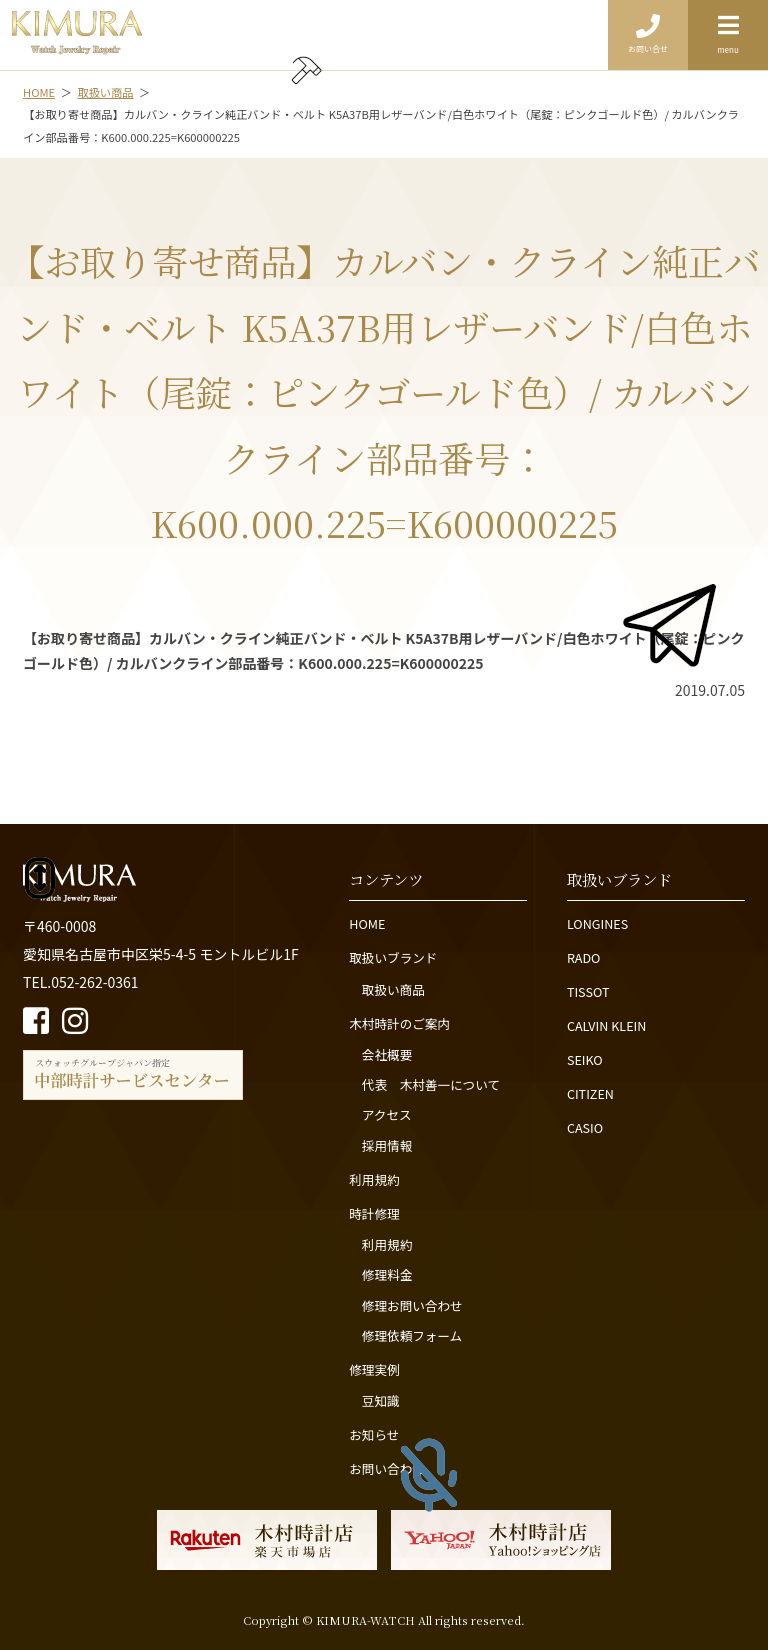 Image resolution: width=768 pixels, height=1650 pixels. I want to click on scroll up or down on the page, so click(40, 878).